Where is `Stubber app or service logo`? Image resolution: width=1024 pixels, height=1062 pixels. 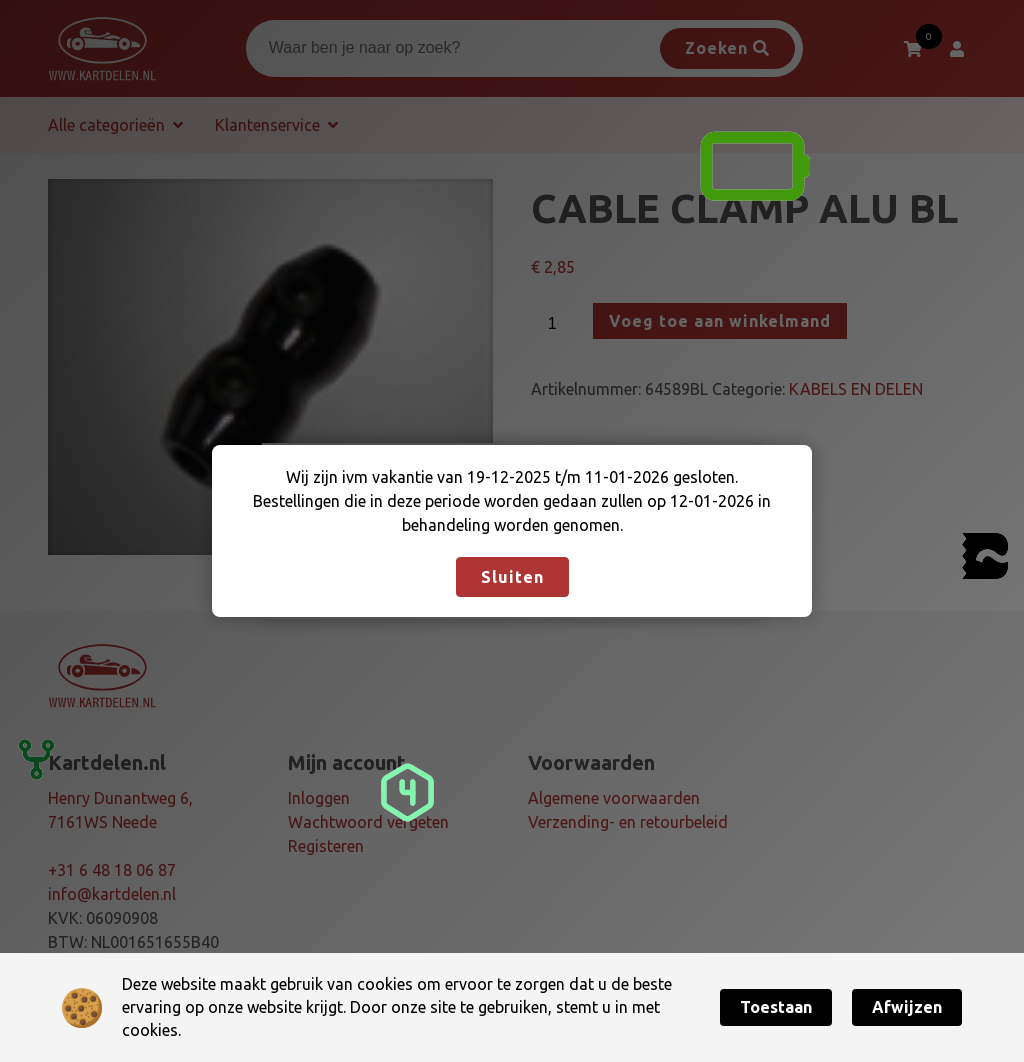 Stubber app or service logo is located at coordinates (985, 556).